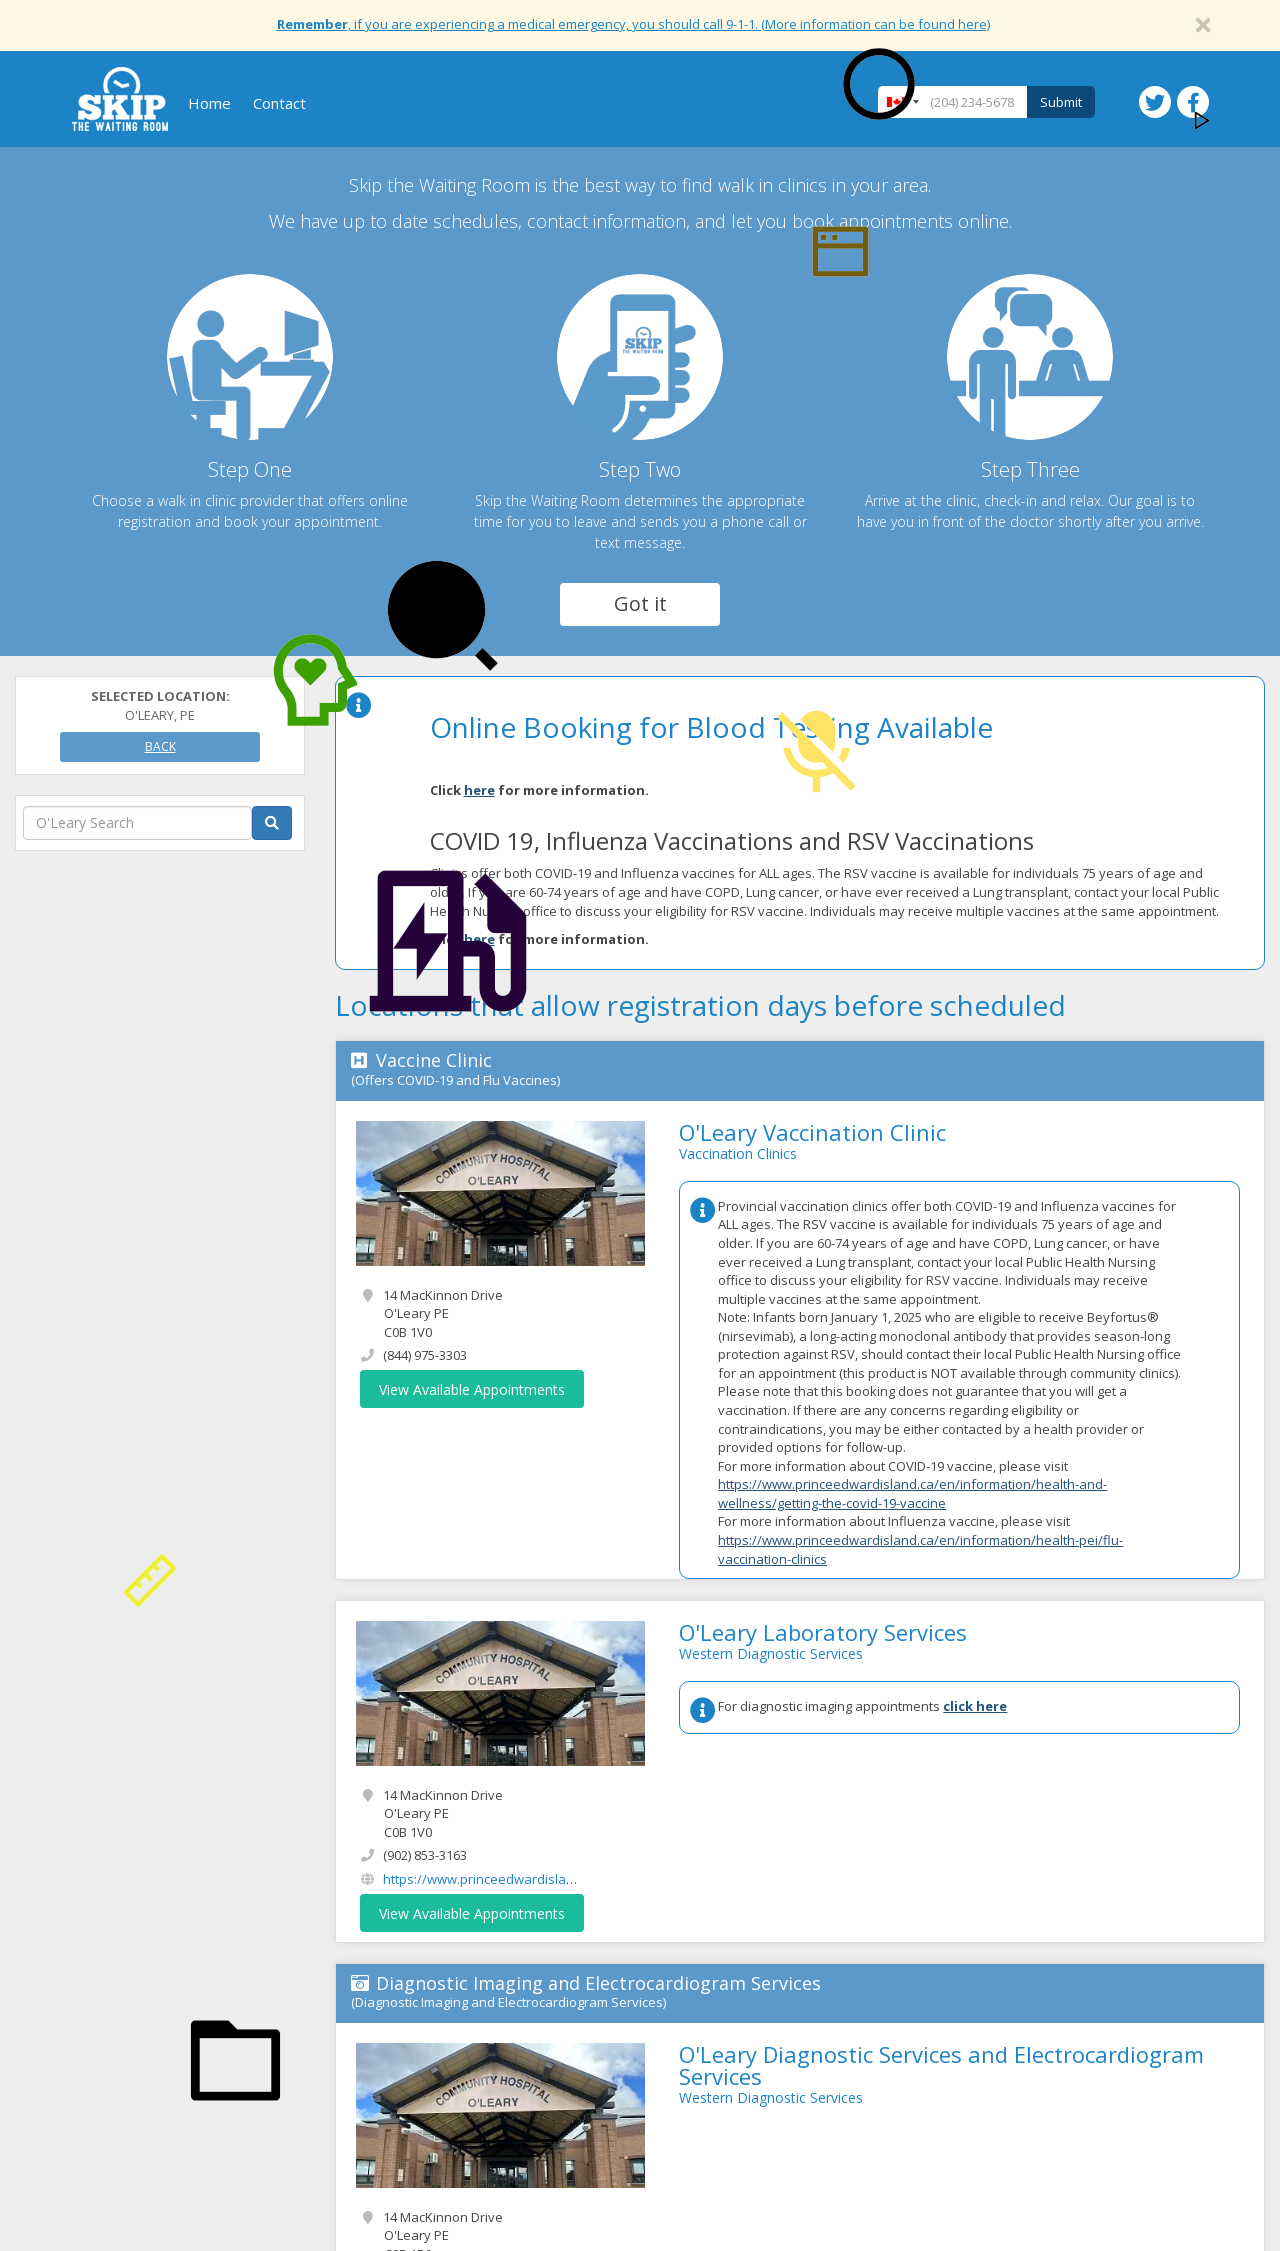 Image resolution: width=1280 pixels, height=2251 pixels. What do you see at coordinates (235, 2060) in the screenshot?
I see `open folder to view files` at bounding box center [235, 2060].